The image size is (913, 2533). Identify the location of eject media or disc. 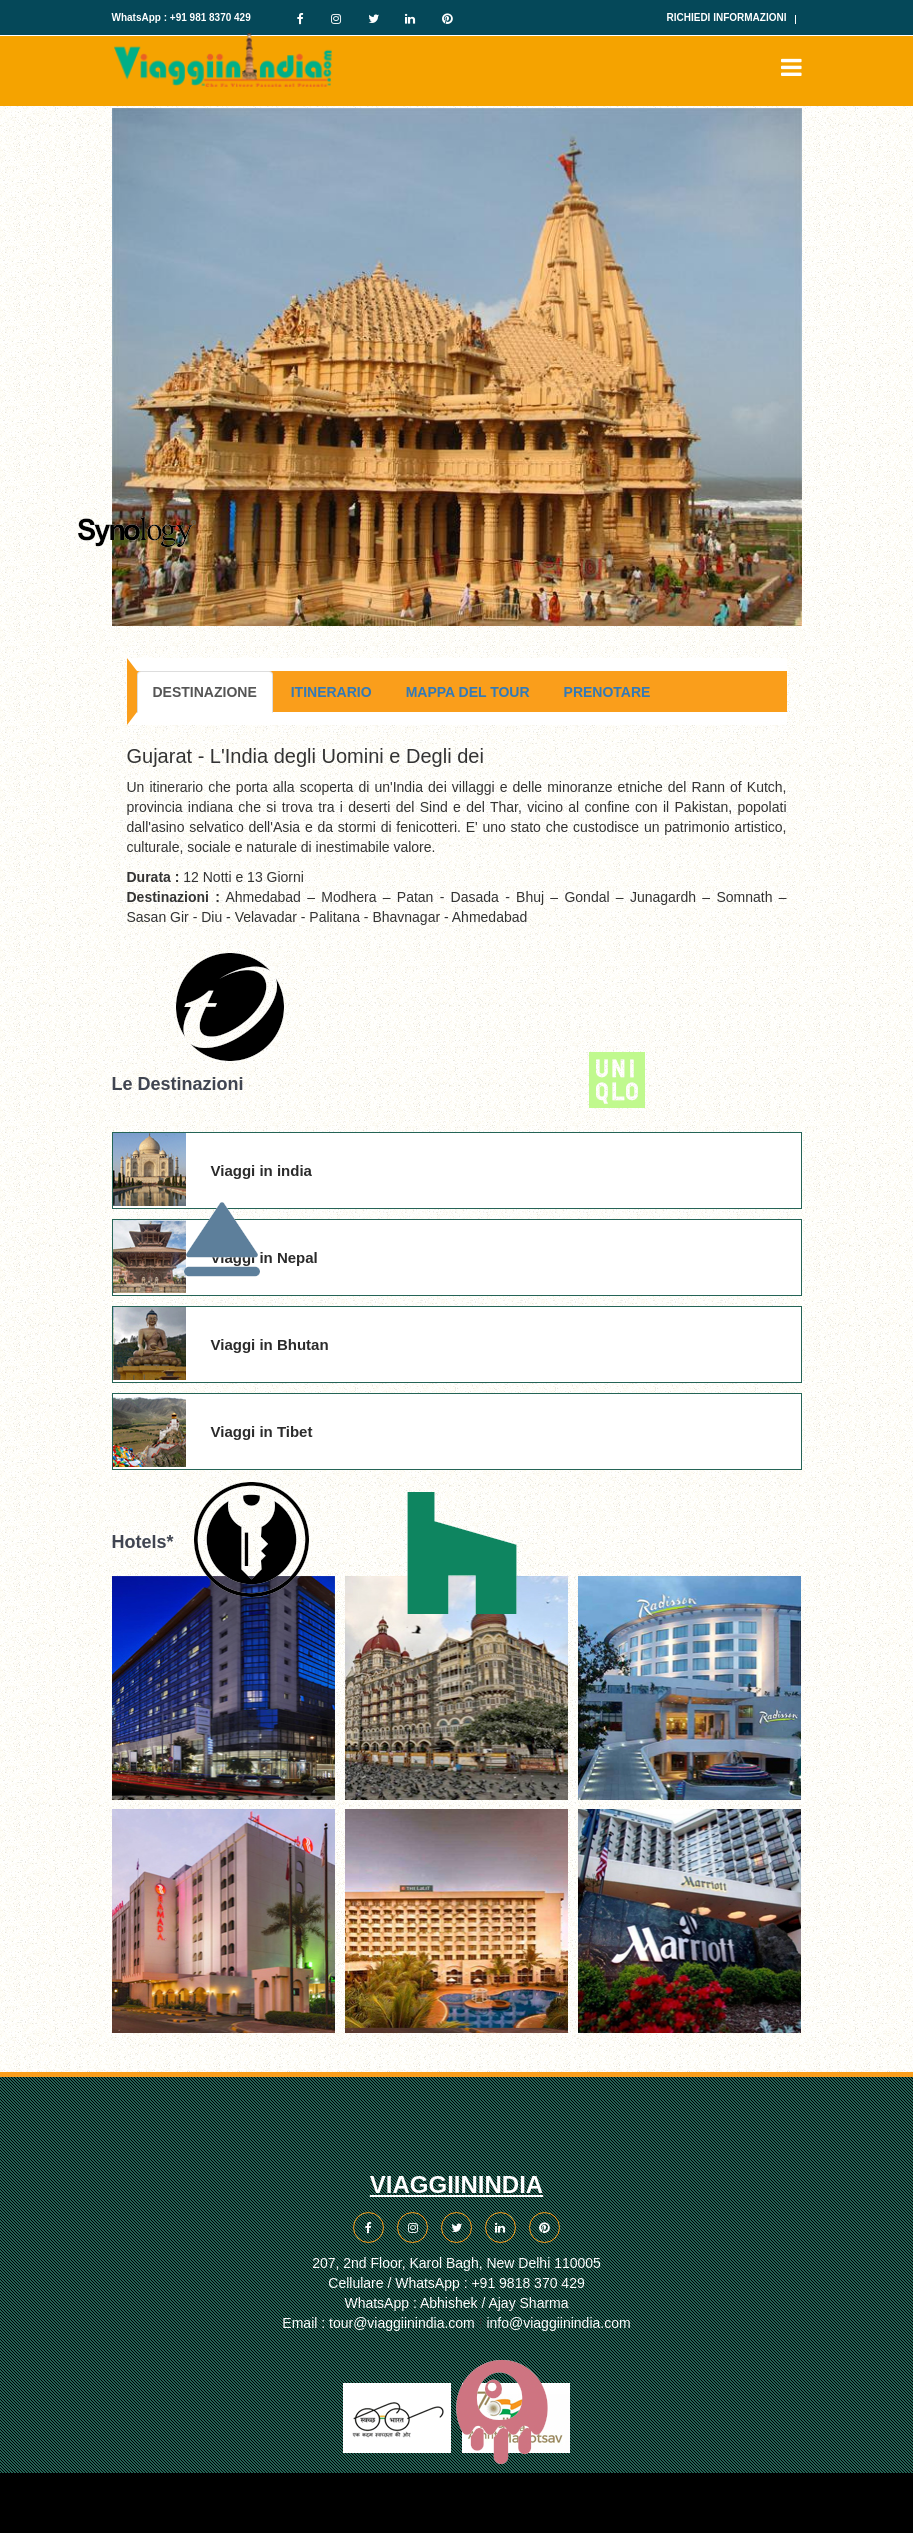
(222, 1243).